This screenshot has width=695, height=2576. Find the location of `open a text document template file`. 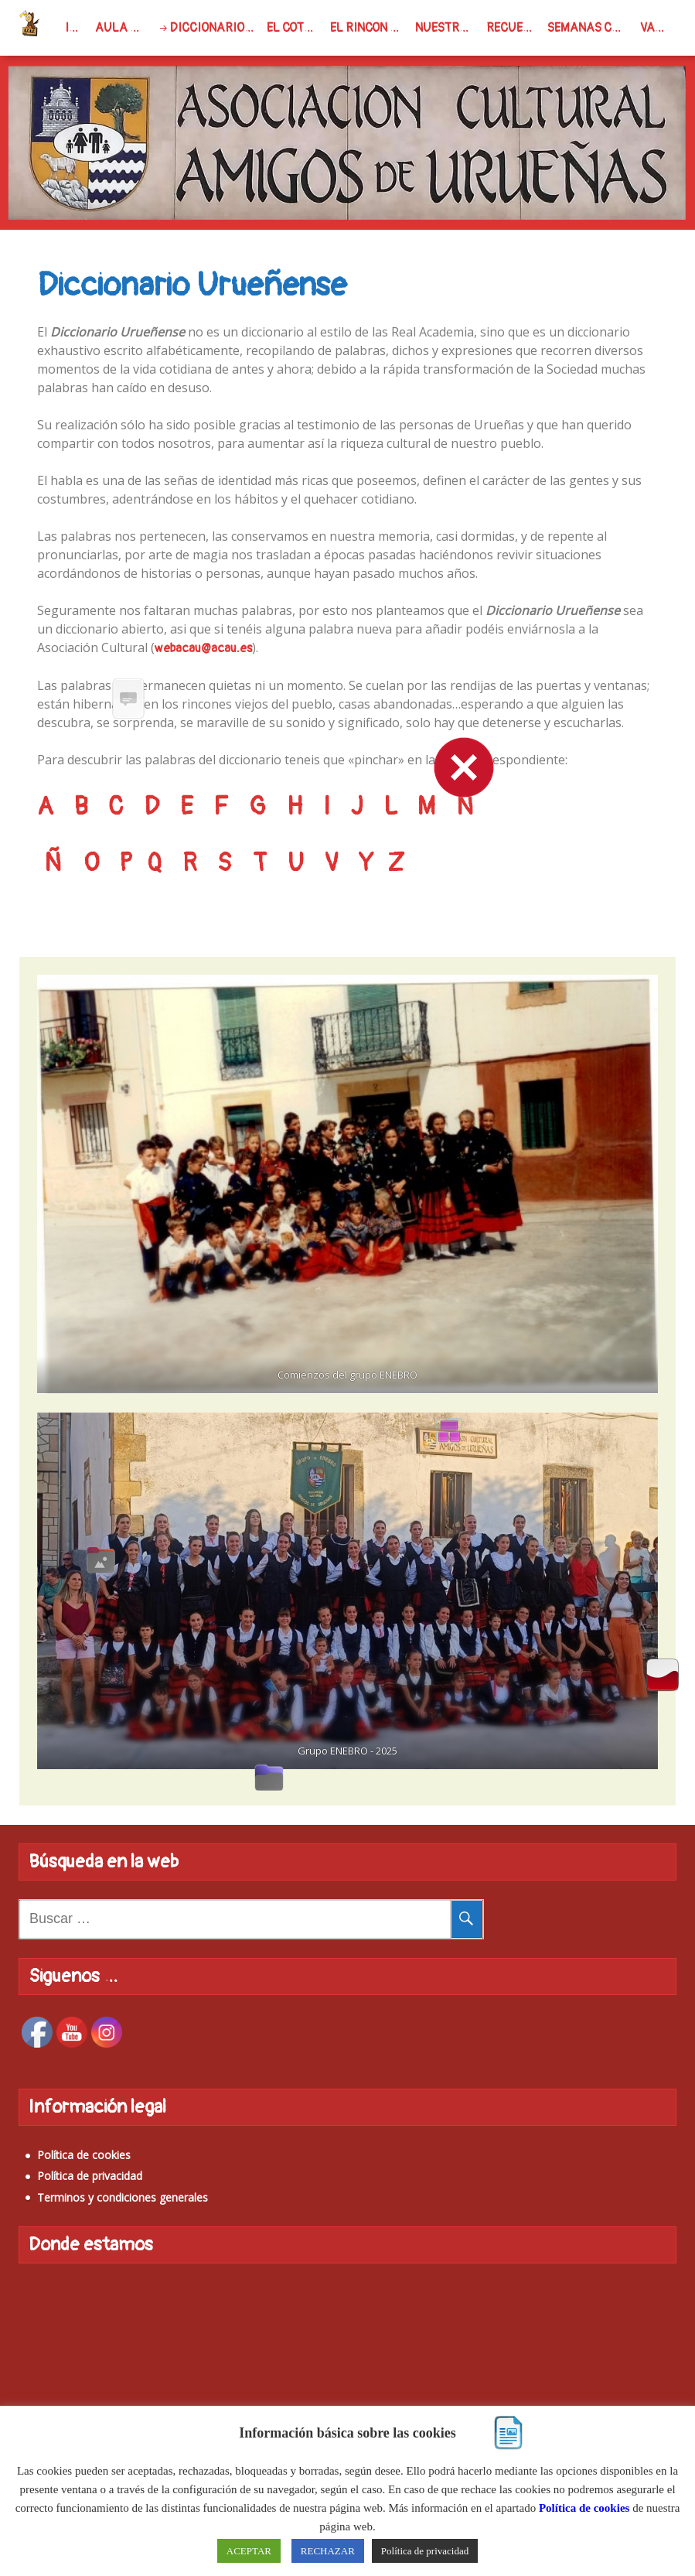

open a text document template file is located at coordinates (508, 2432).